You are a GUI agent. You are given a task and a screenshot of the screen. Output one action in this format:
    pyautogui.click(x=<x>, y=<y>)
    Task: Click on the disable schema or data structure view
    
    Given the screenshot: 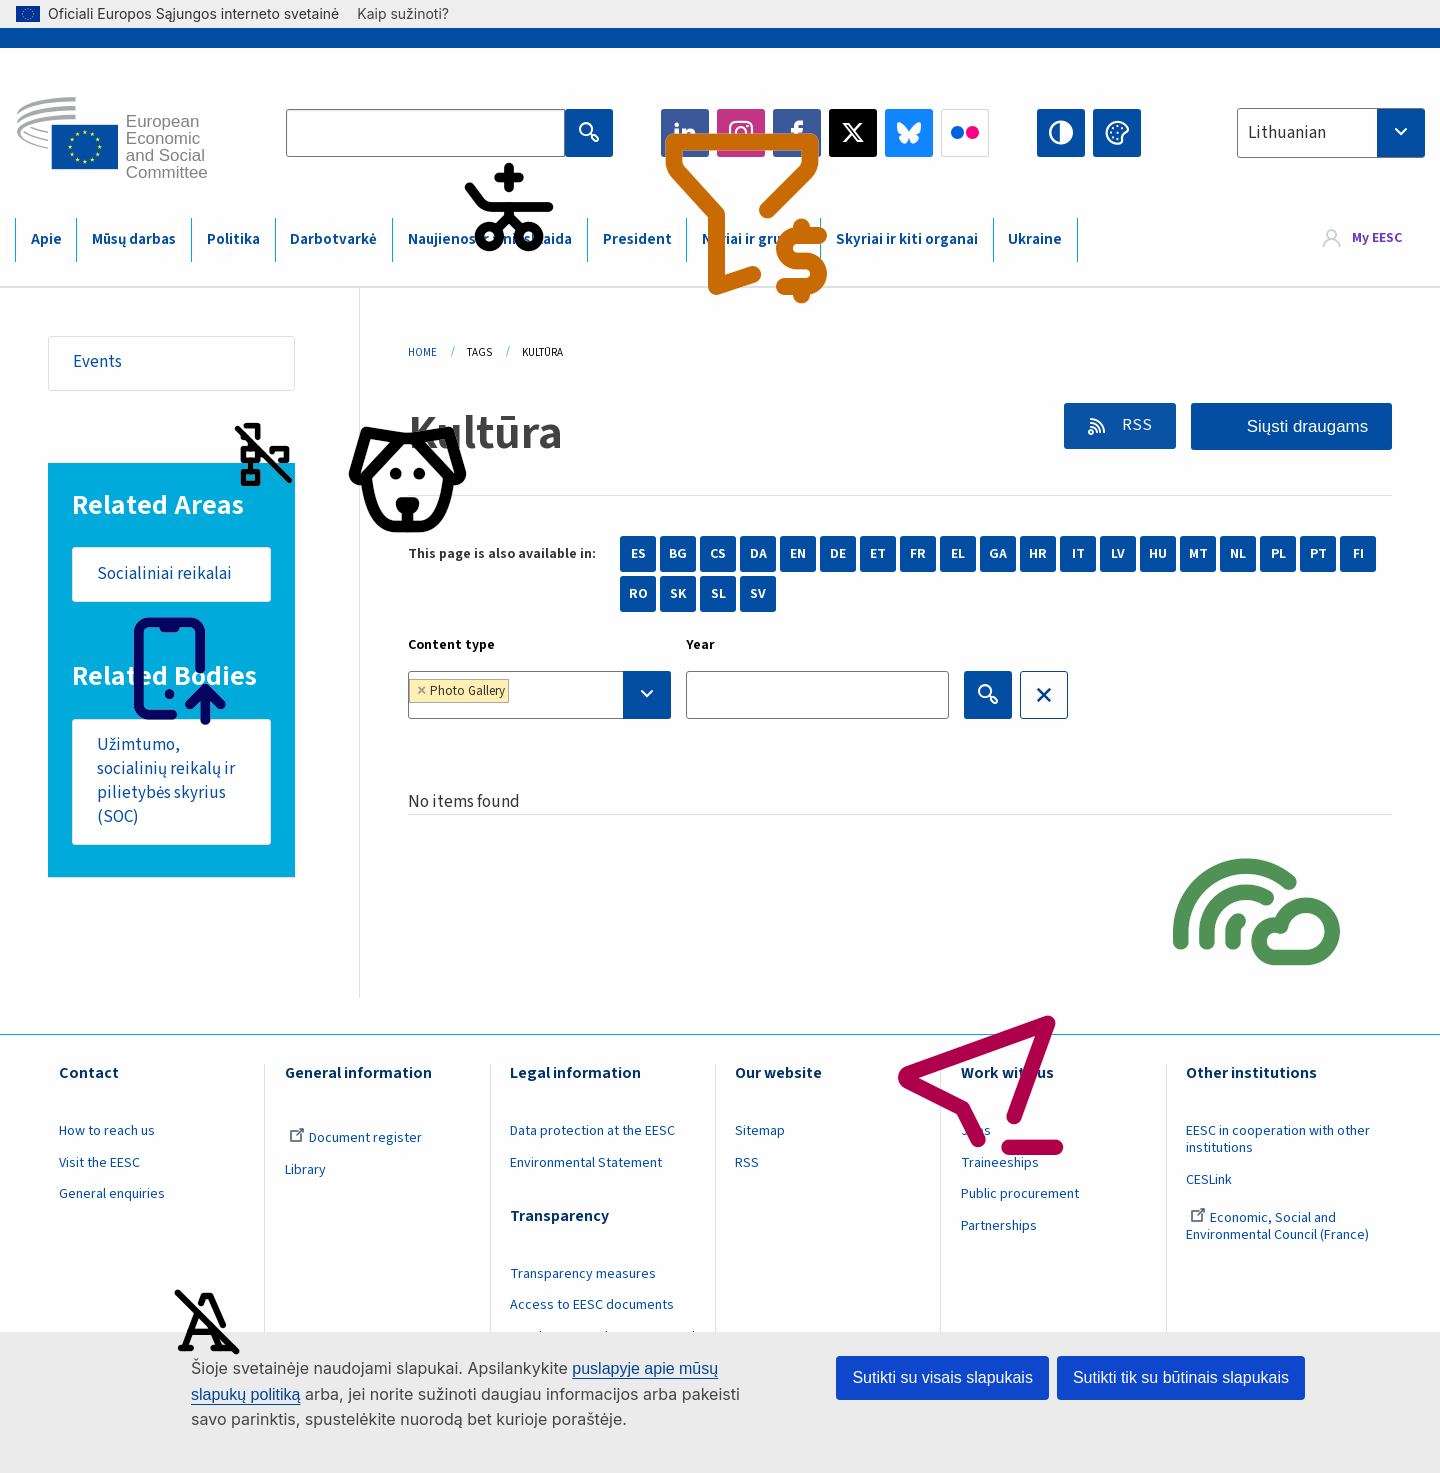 What is the action you would take?
    pyautogui.click(x=263, y=454)
    